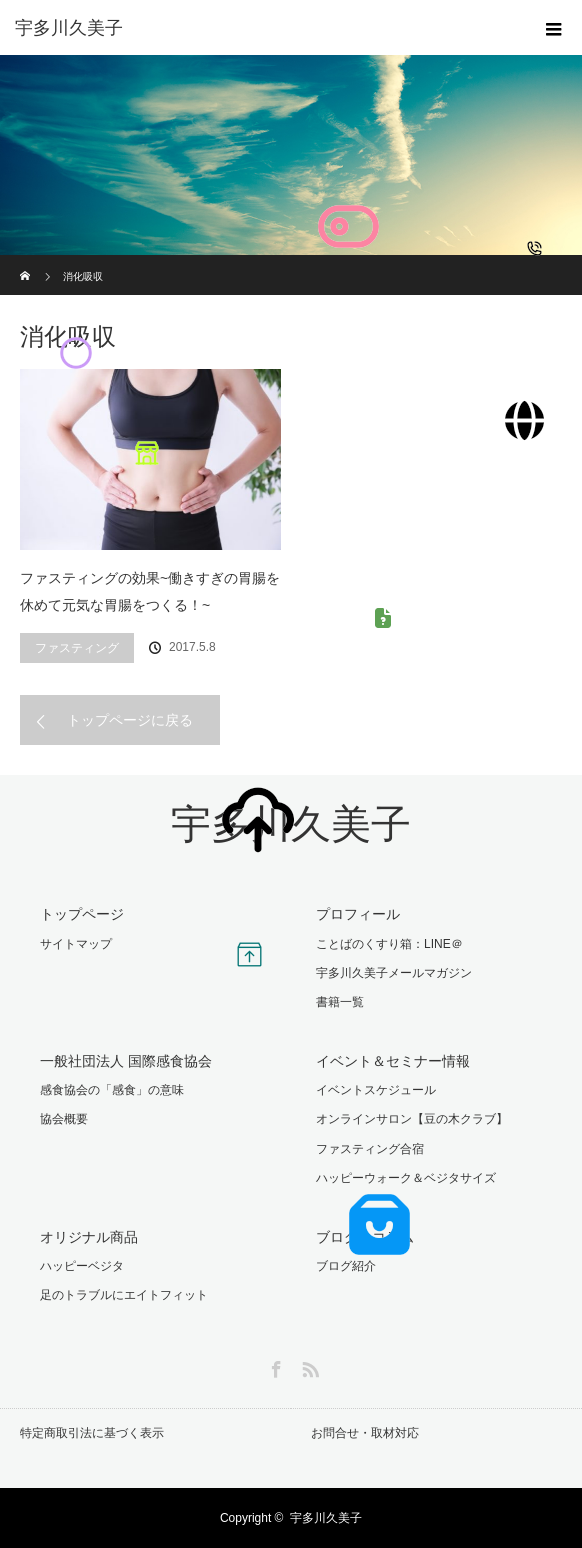  I want to click on view your shopping bag, so click(379, 1224).